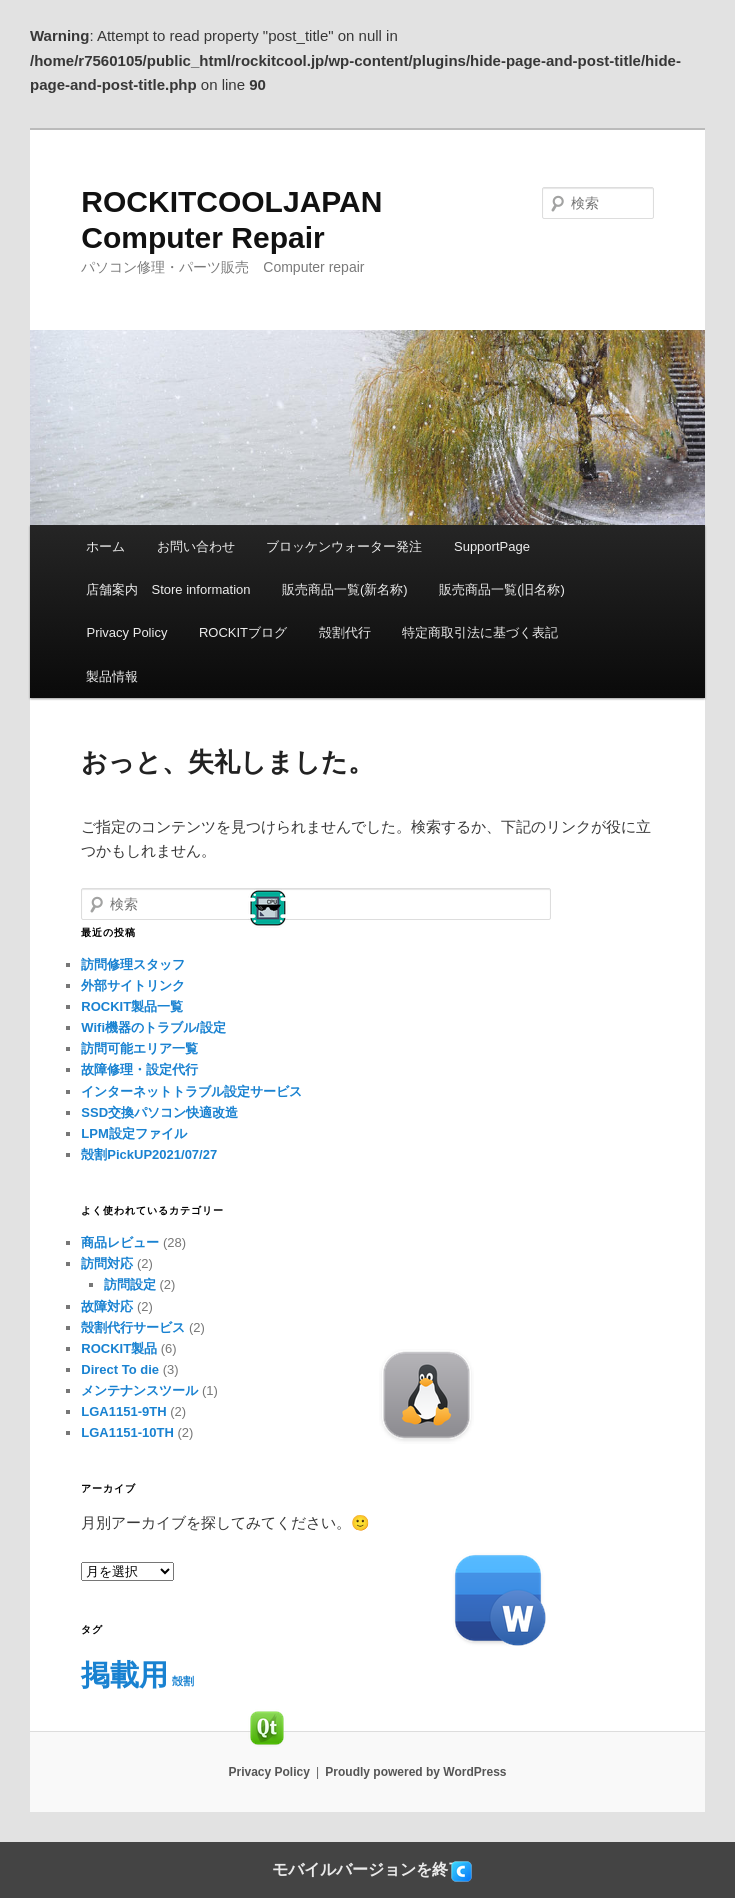 The image size is (735, 1898). I want to click on launch qt creator development environment, so click(267, 1728).